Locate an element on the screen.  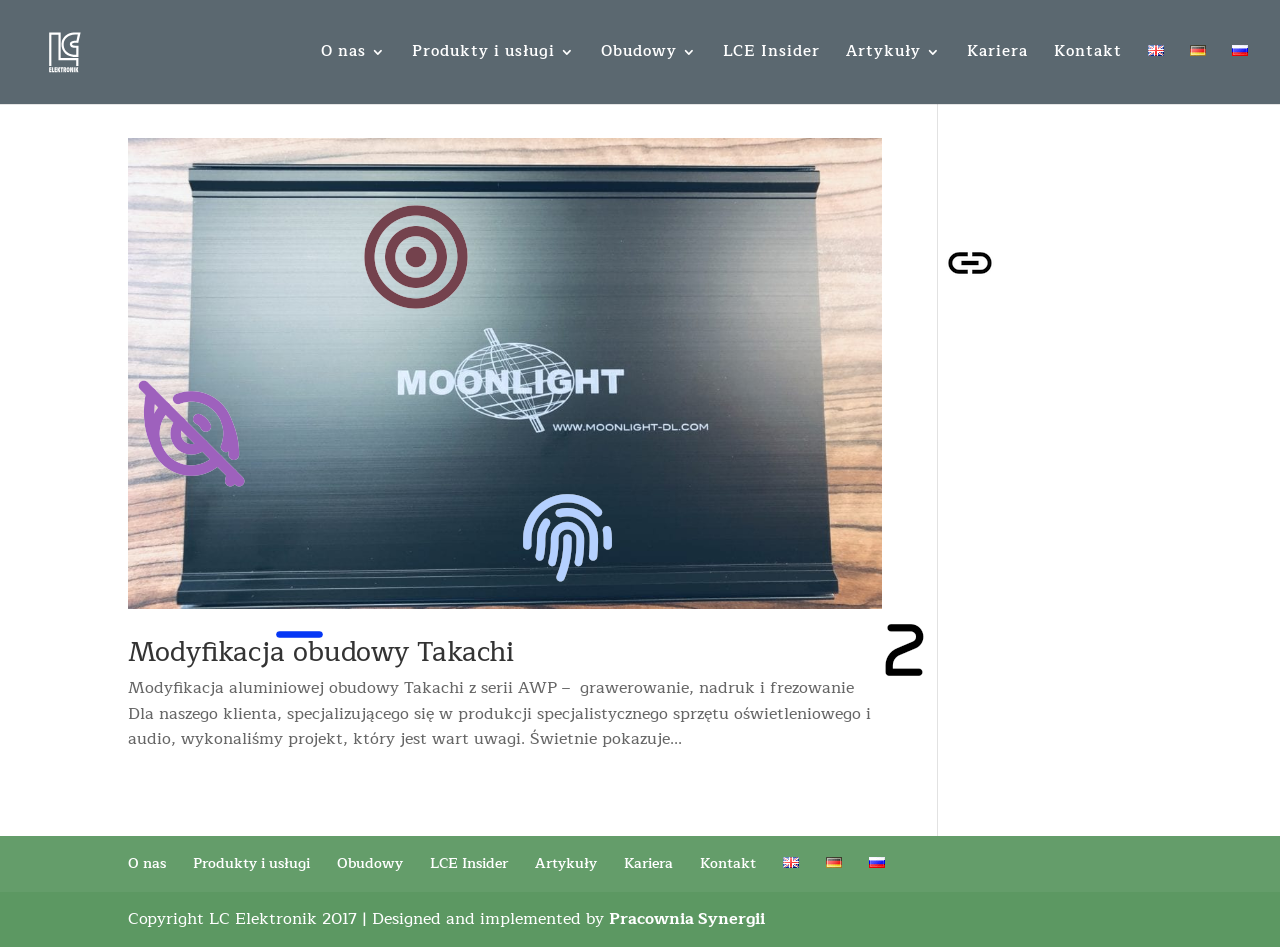
authenticate with biometric fingerprint is located at coordinates (567, 538).